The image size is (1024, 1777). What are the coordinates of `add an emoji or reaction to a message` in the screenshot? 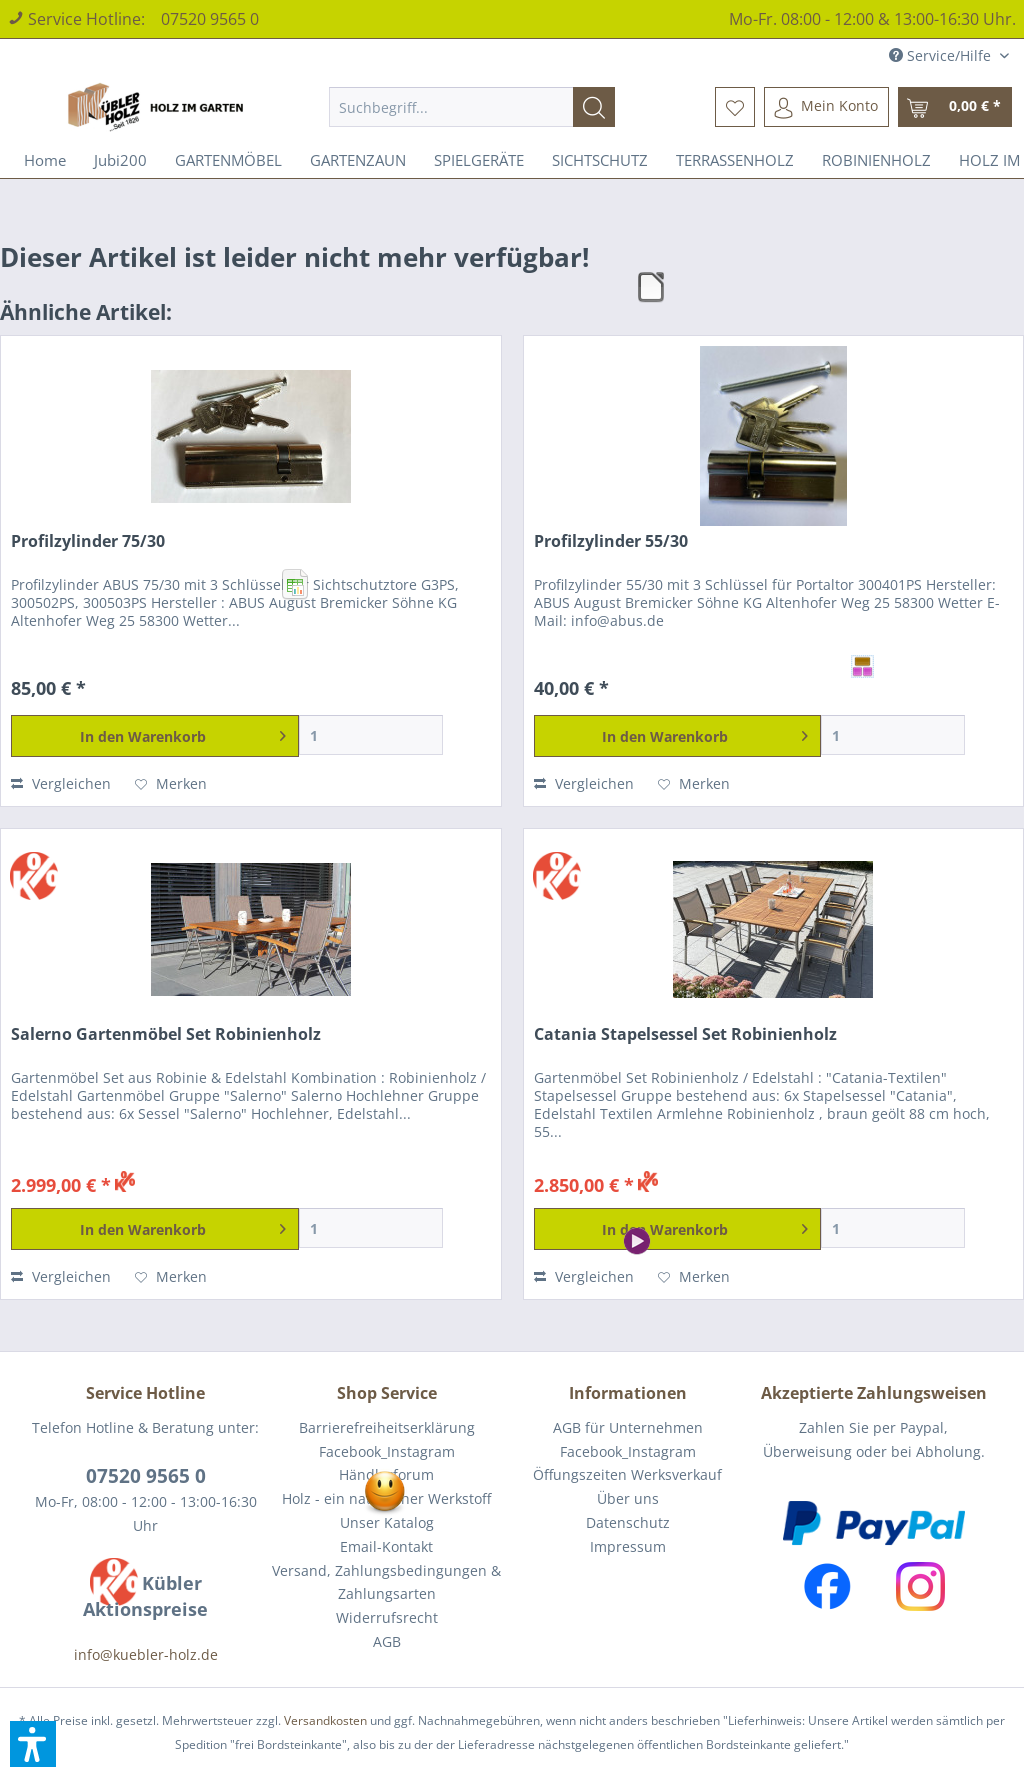 It's located at (385, 1493).